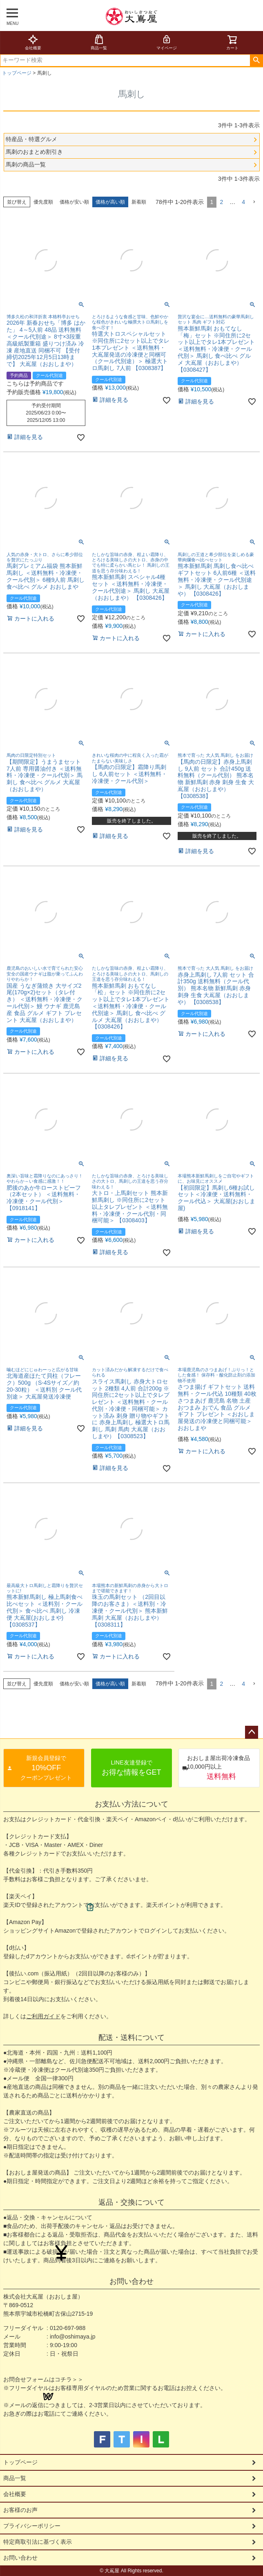  I want to click on view health checkup results, so click(90, 1907).